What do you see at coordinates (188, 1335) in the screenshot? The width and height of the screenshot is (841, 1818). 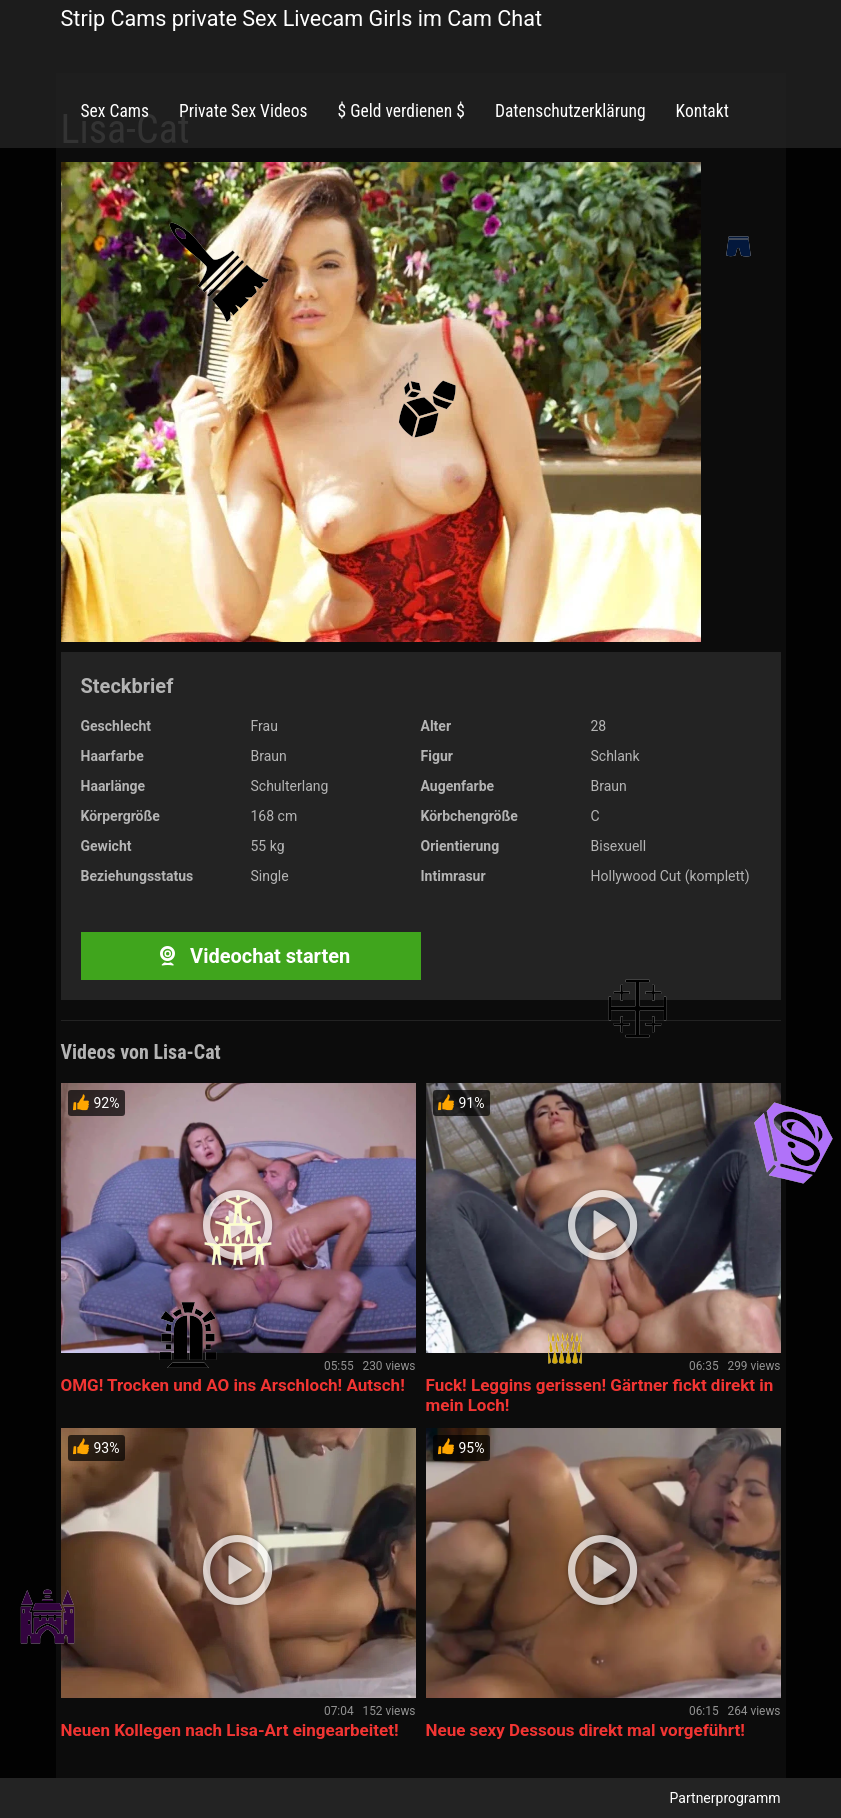 I see `enter a new room or area in a game` at bounding box center [188, 1335].